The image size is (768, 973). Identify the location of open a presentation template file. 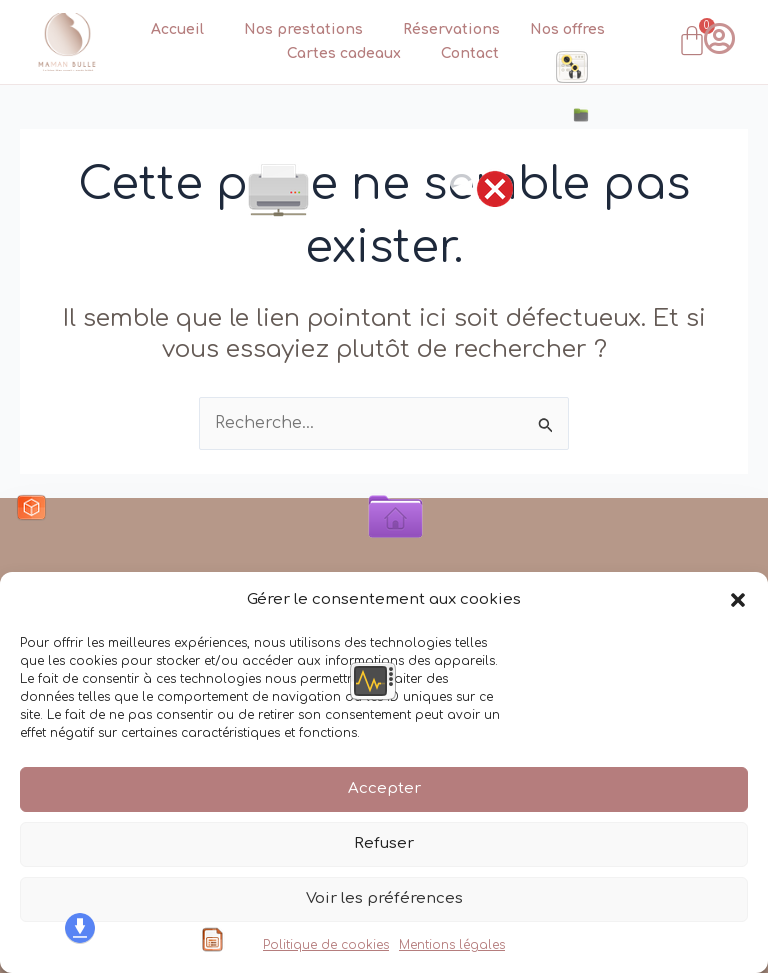
(212, 939).